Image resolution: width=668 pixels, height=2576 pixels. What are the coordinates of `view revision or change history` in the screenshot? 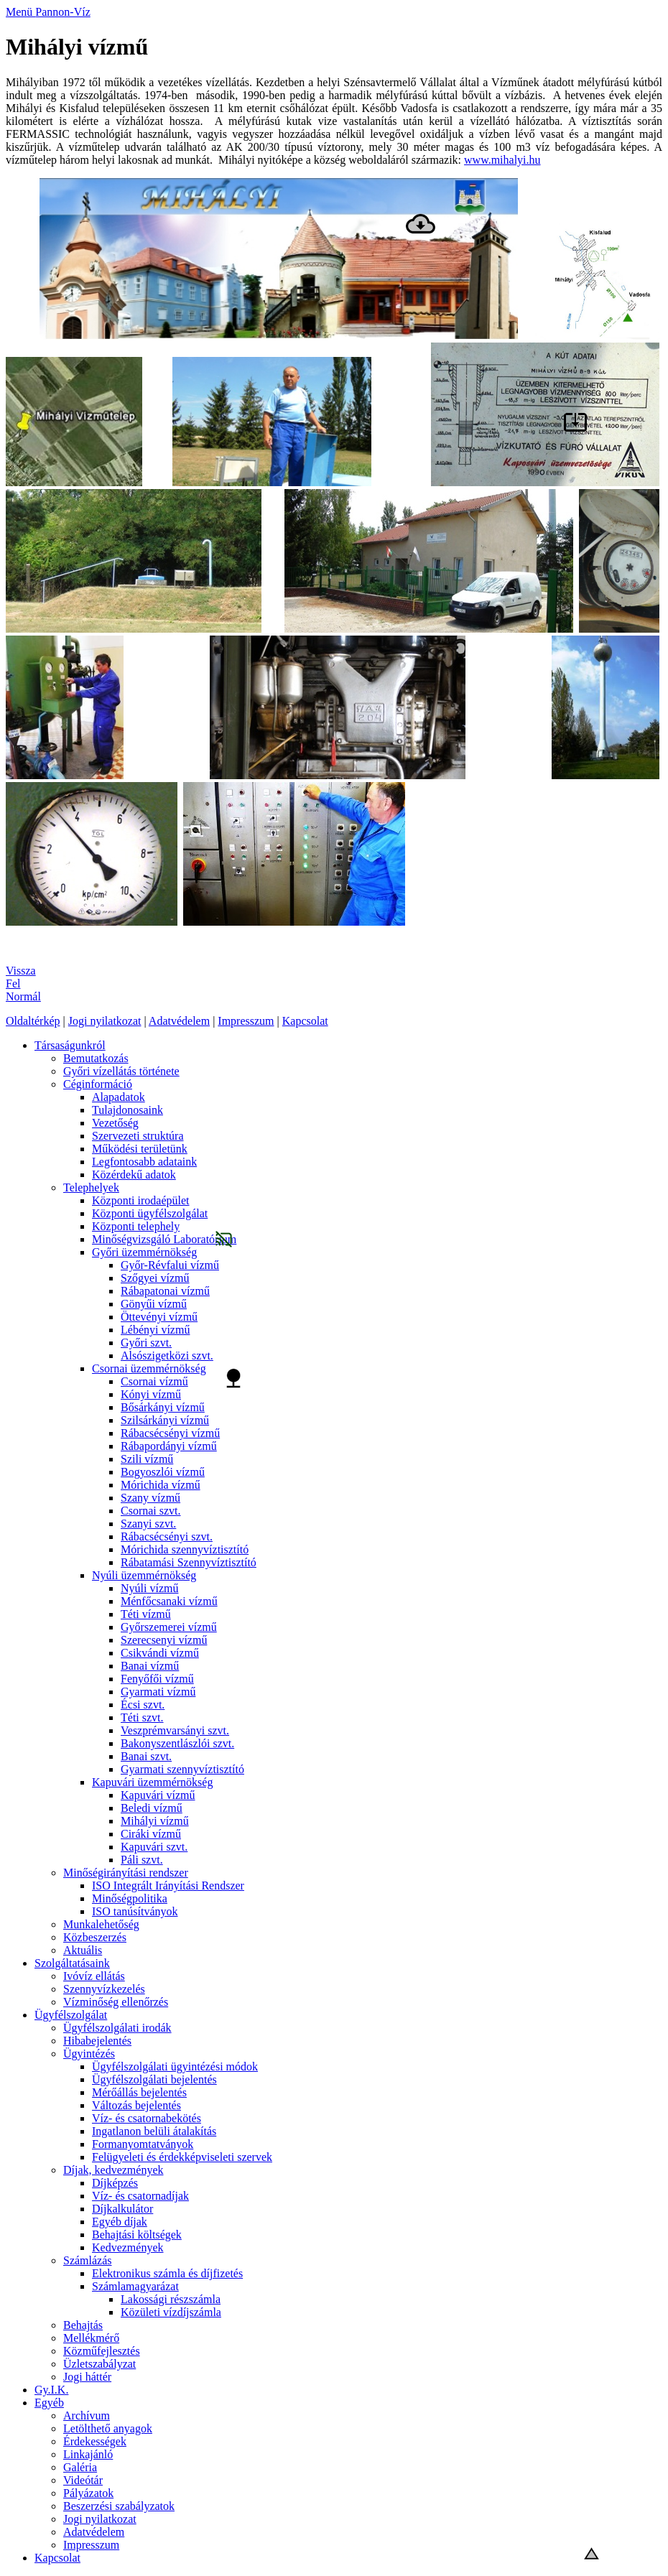 It's located at (591, 2553).